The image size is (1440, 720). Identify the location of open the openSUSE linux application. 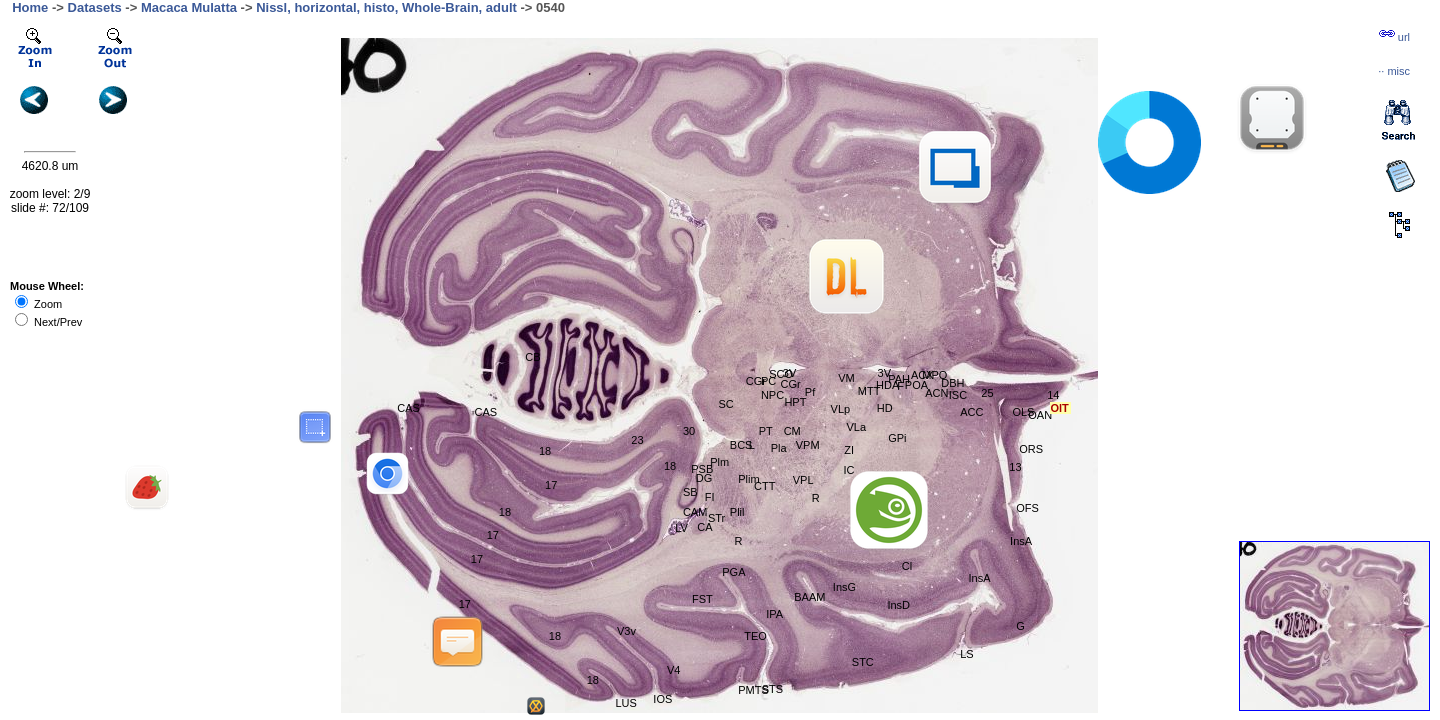
(889, 510).